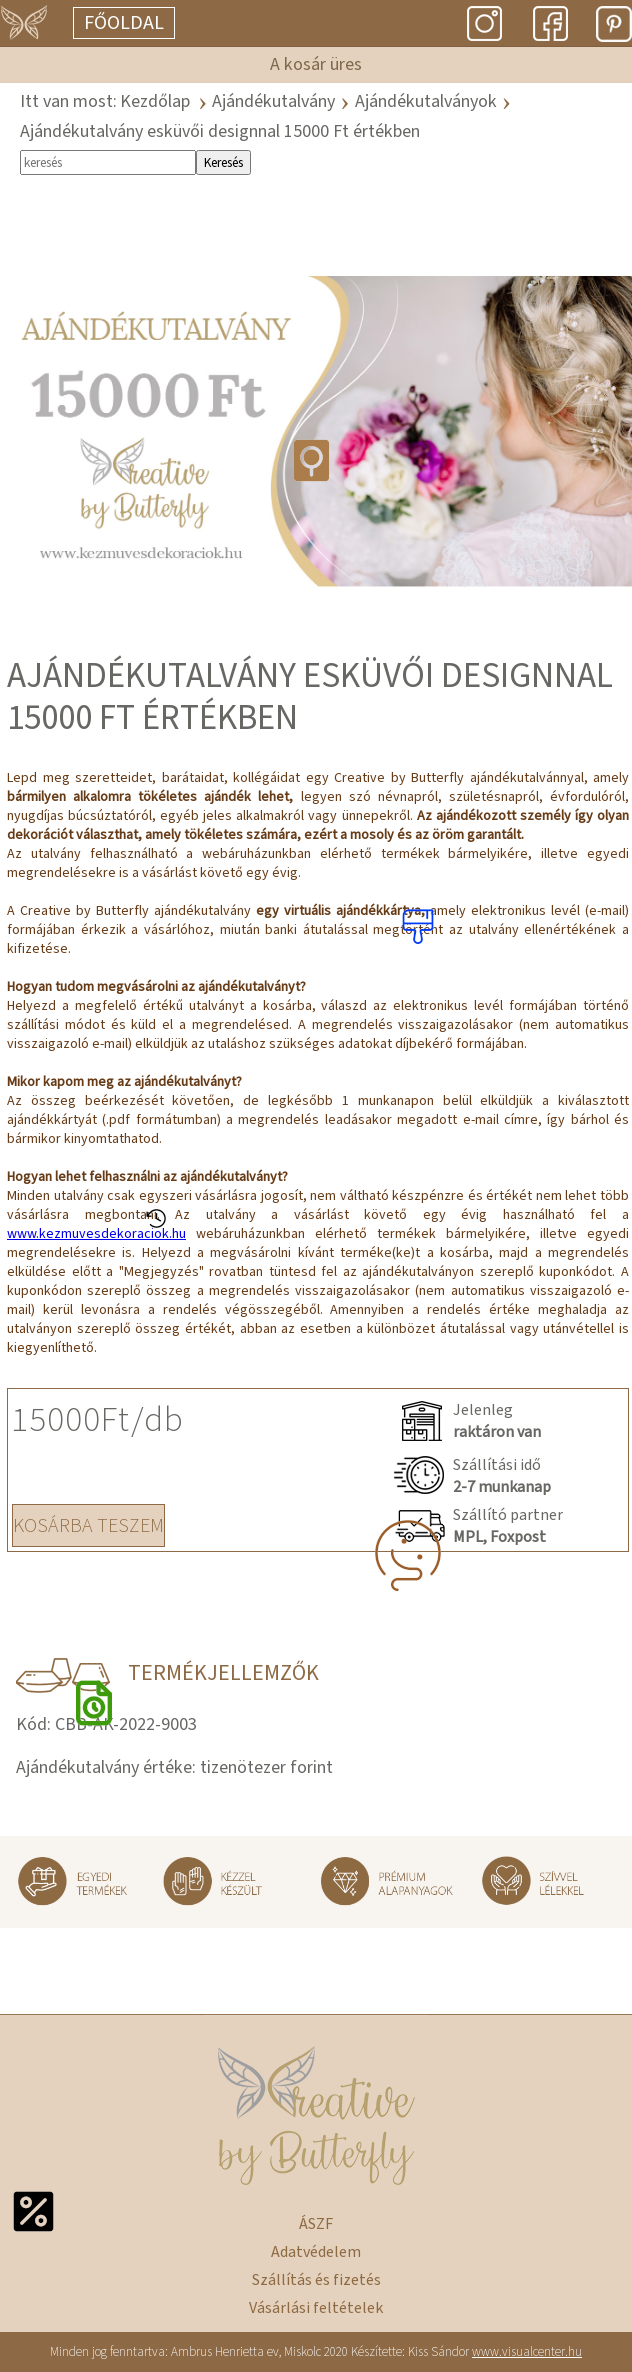 The image size is (632, 2372). What do you see at coordinates (408, 1553) in the screenshot?
I see `indicates overwhelmed or stressed state` at bounding box center [408, 1553].